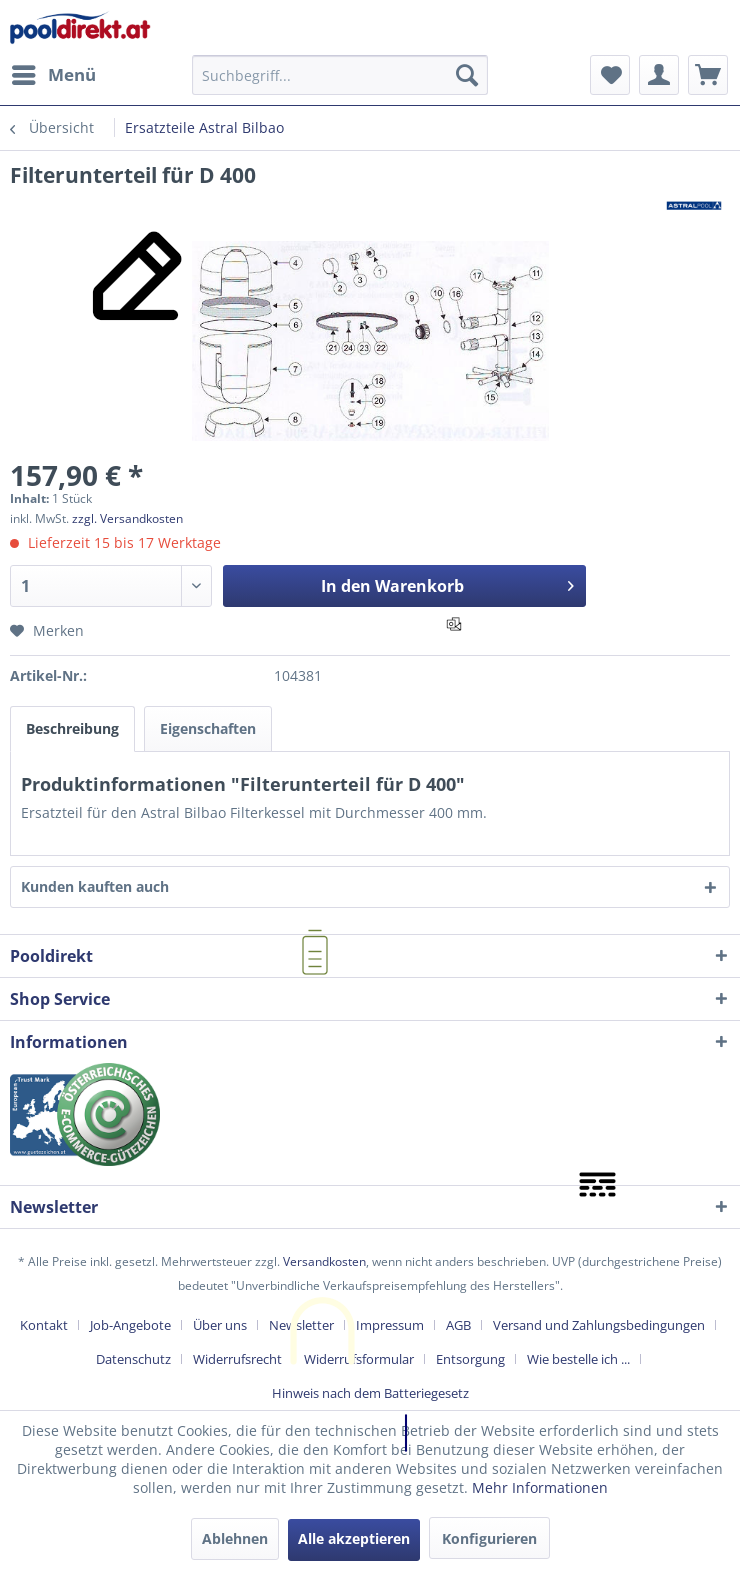 Image resolution: width=740 pixels, height=1571 pixels. What do you see at coordinates (597, 1184) in the screenshot?
I see `adjust gradient or color blend settings` at bounding box center [597, 1184].